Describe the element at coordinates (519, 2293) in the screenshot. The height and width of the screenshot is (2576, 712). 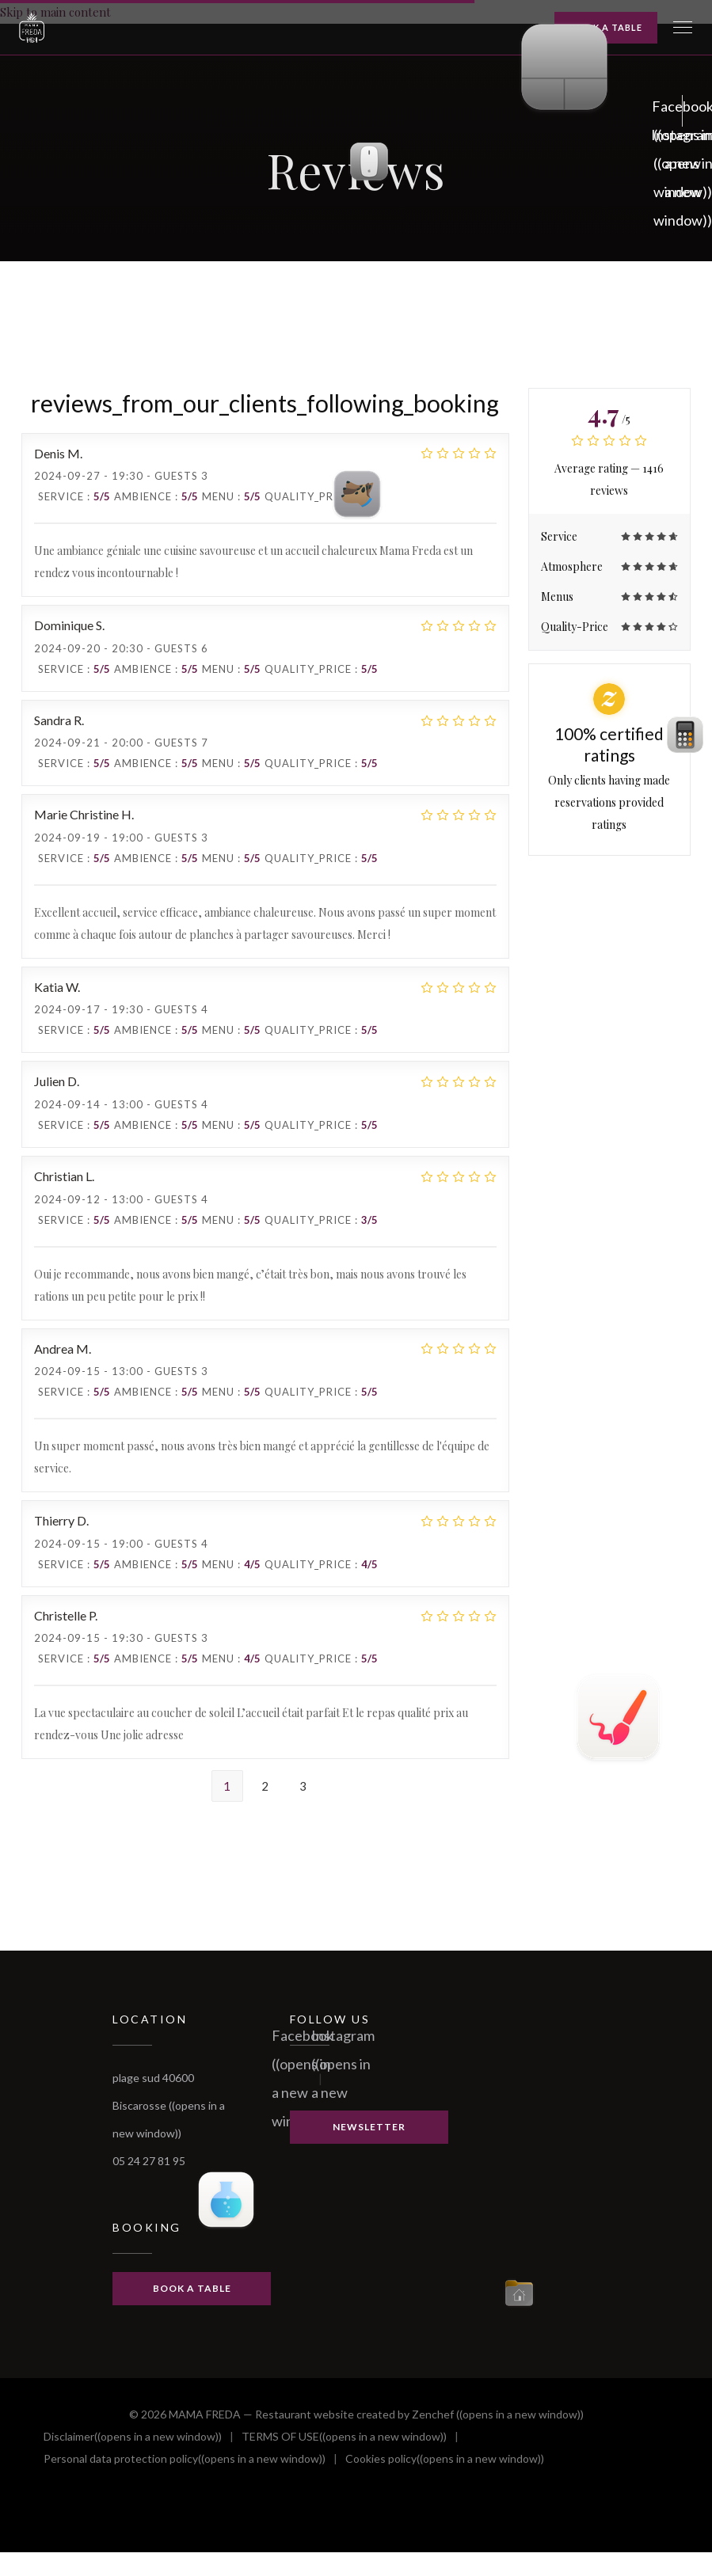
I see `access your home folder` at that location.